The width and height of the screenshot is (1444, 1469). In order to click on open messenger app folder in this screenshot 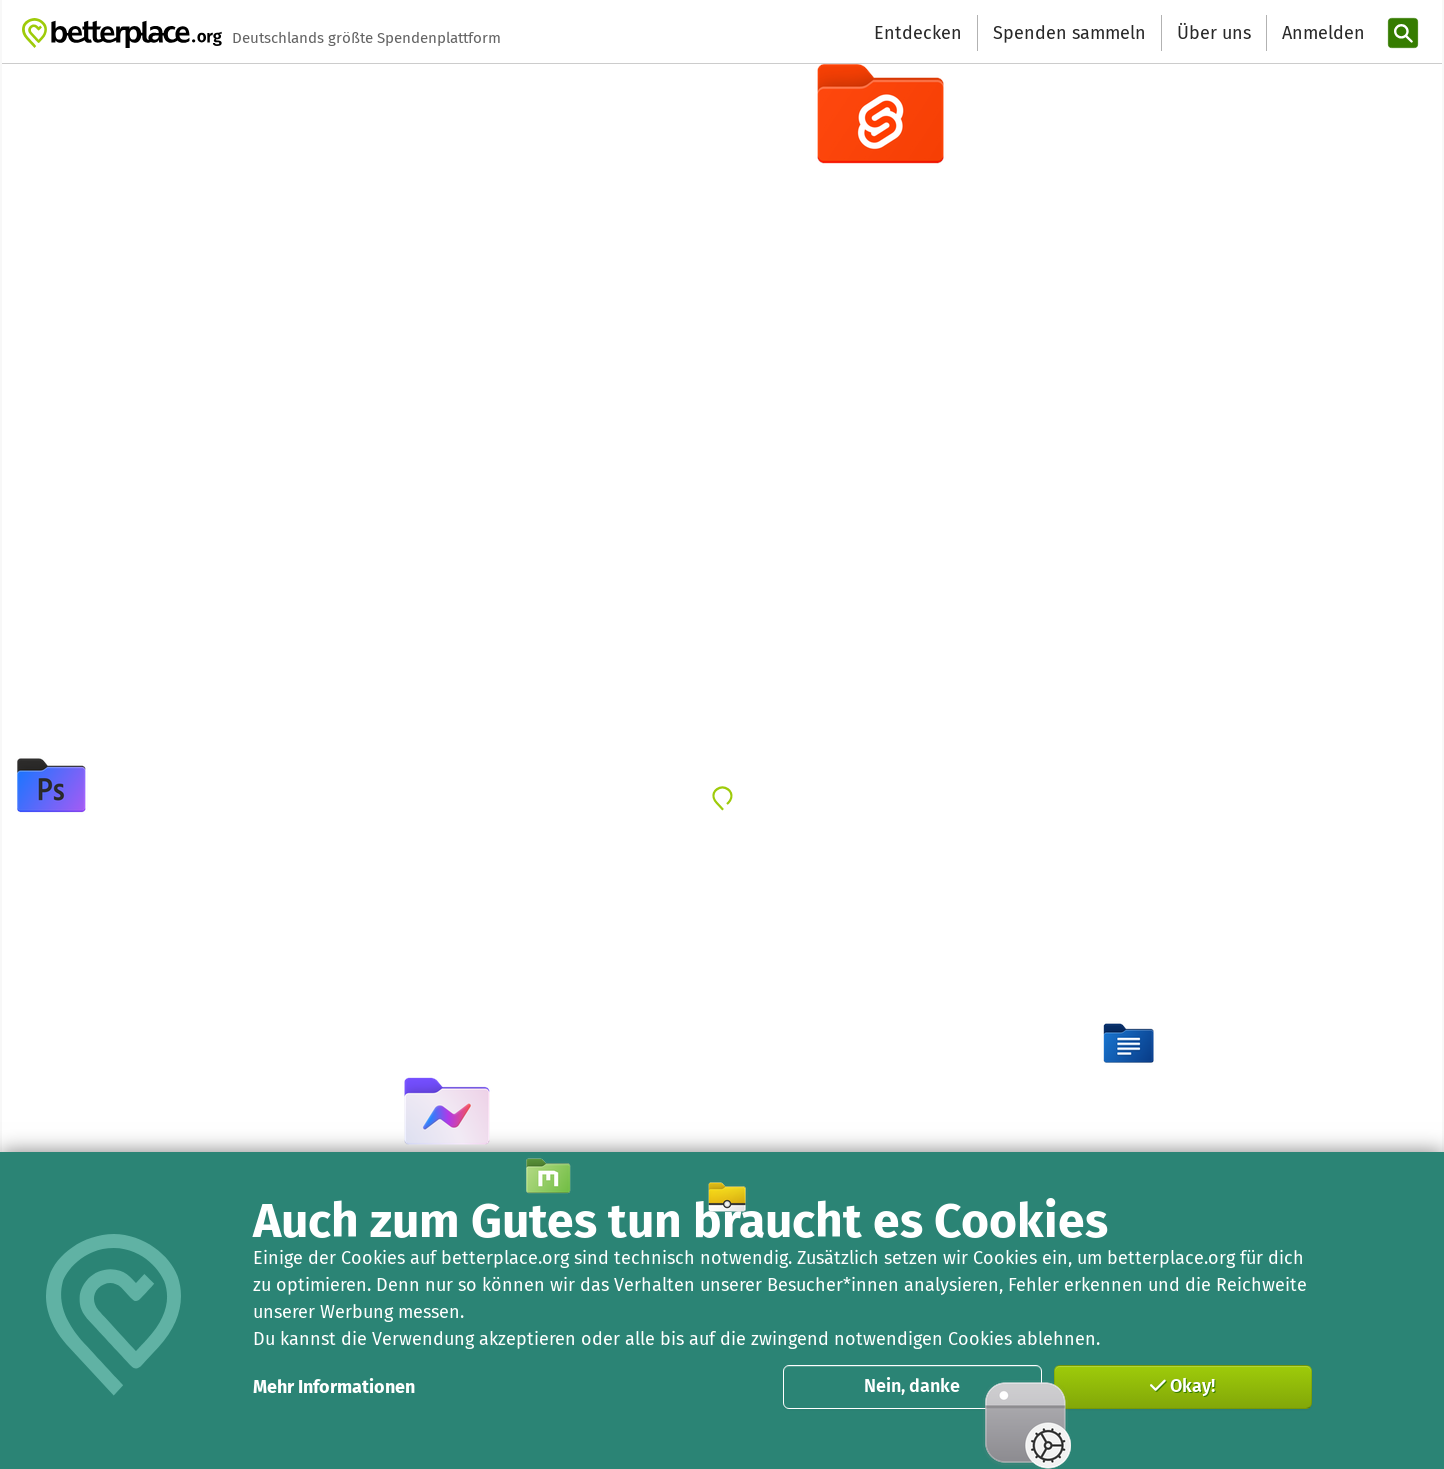, I will do `click(446, 1113)`.